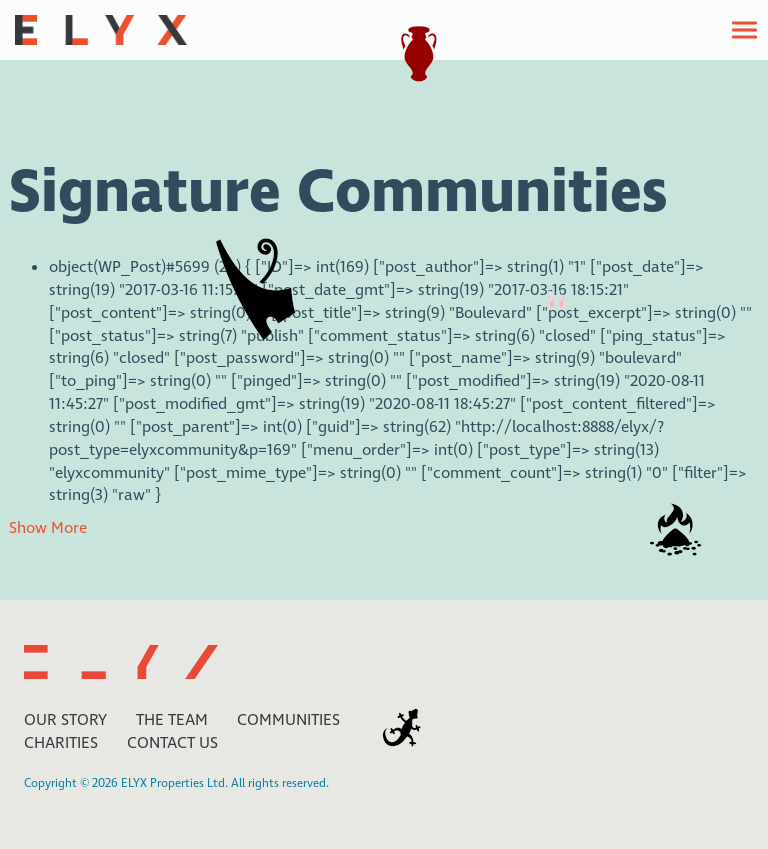  What do you see at coordinates (676, 530) in the screenshot?
I see `indicates spicy or hot food option` at bounding box center [676, 530].